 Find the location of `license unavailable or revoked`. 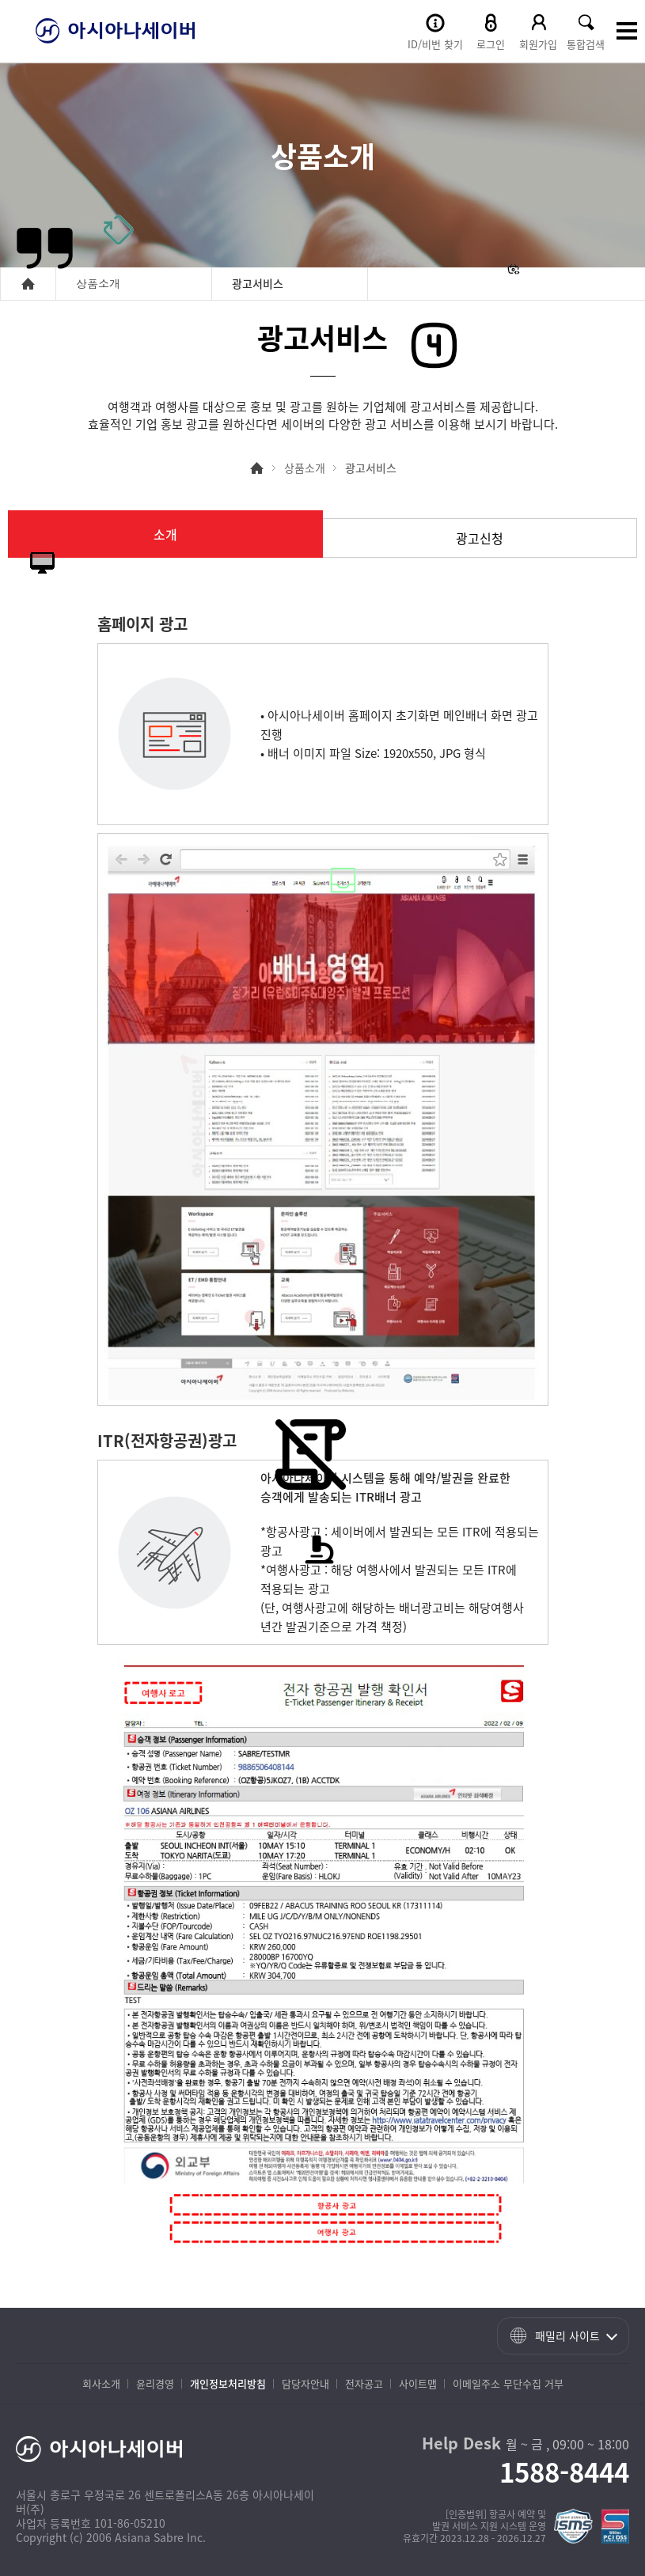

license unavailable or revoked is located at coordinates (310, 1454).